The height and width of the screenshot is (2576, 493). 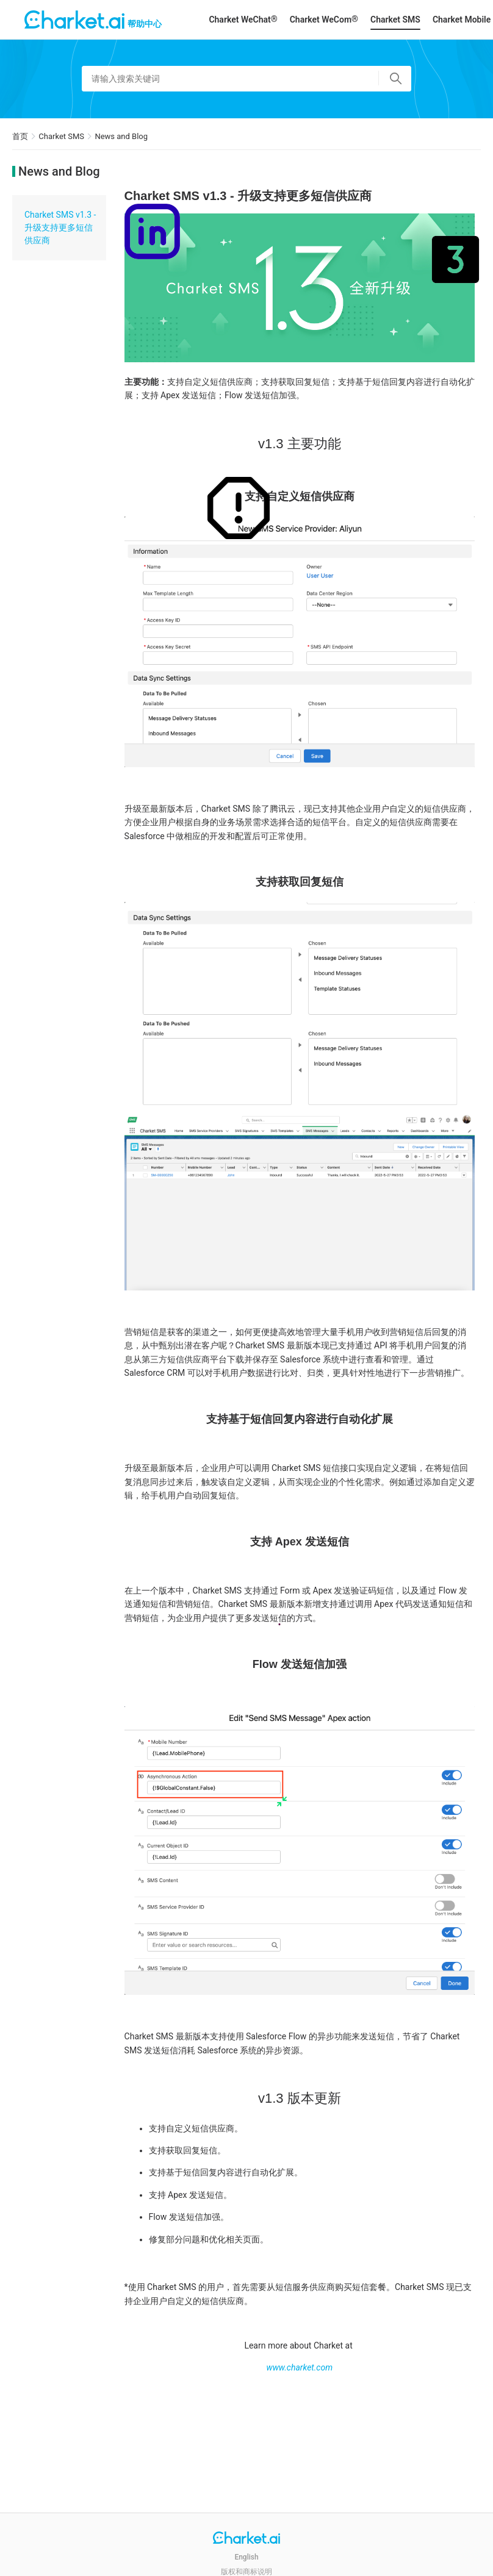 What do you see at coordinates (239, 508) in the screenshot?
I see `stop or halt current action` at bounding box center [239, 508].